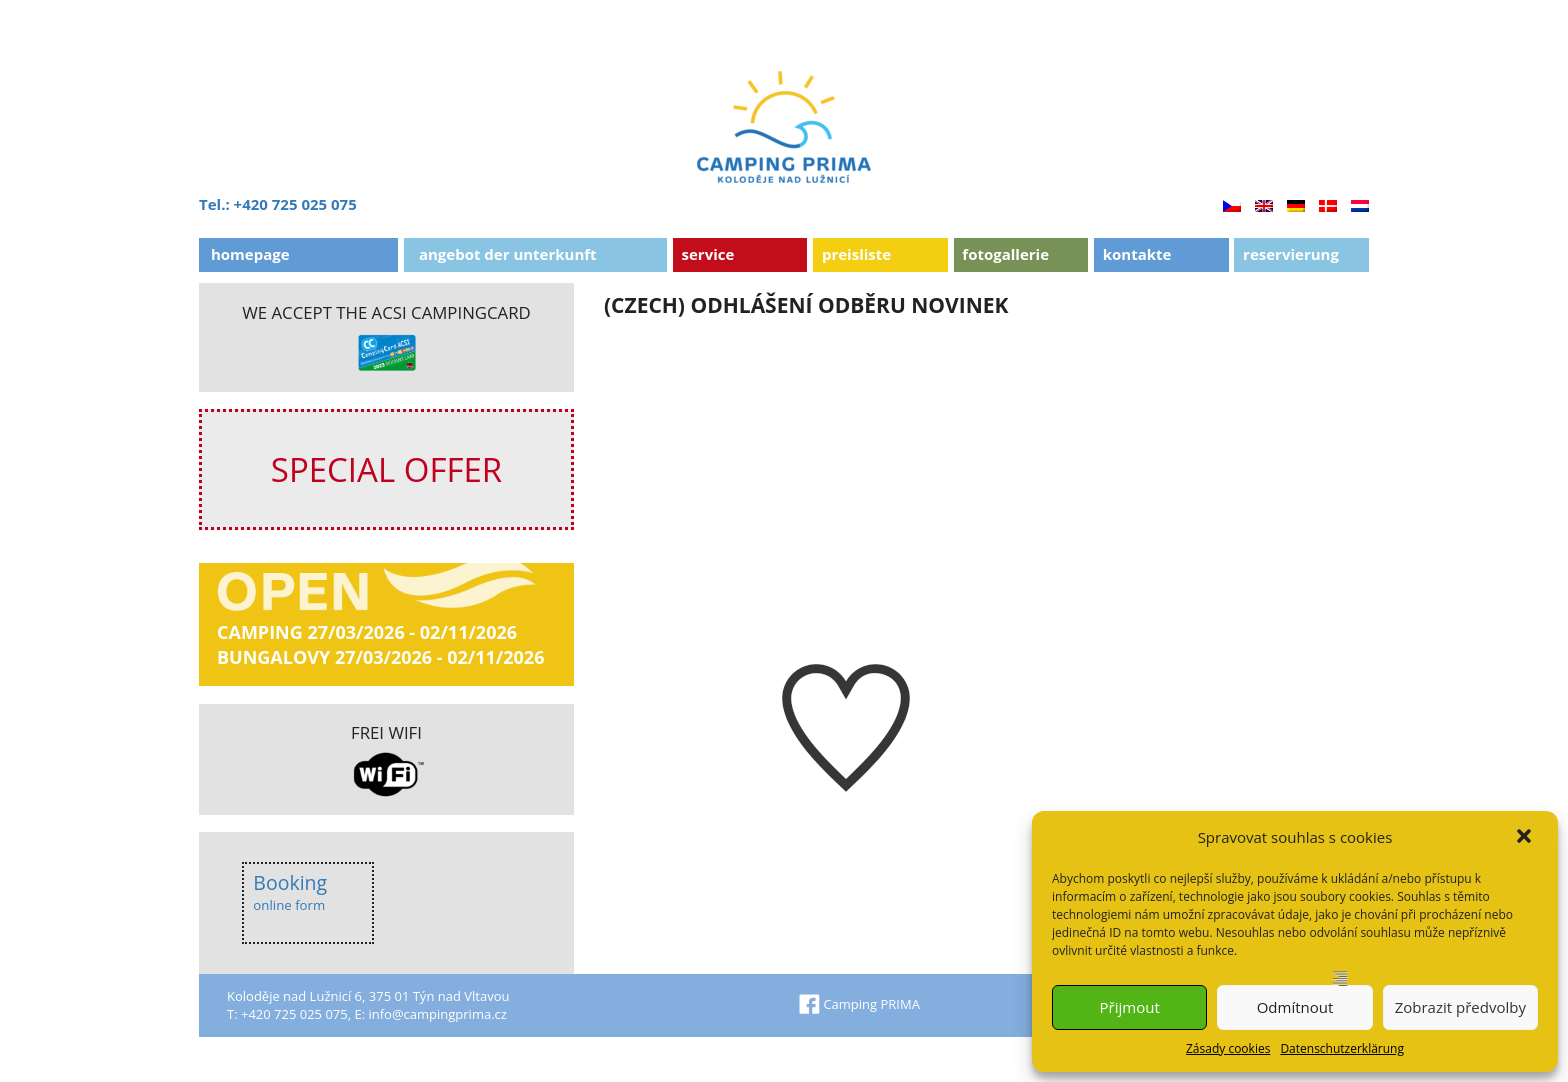 This screenshot has height=1082, width=1568. Describe the element at coordinates (1340, 979) in the screenshot. I see `align text to the right margin` at that location.